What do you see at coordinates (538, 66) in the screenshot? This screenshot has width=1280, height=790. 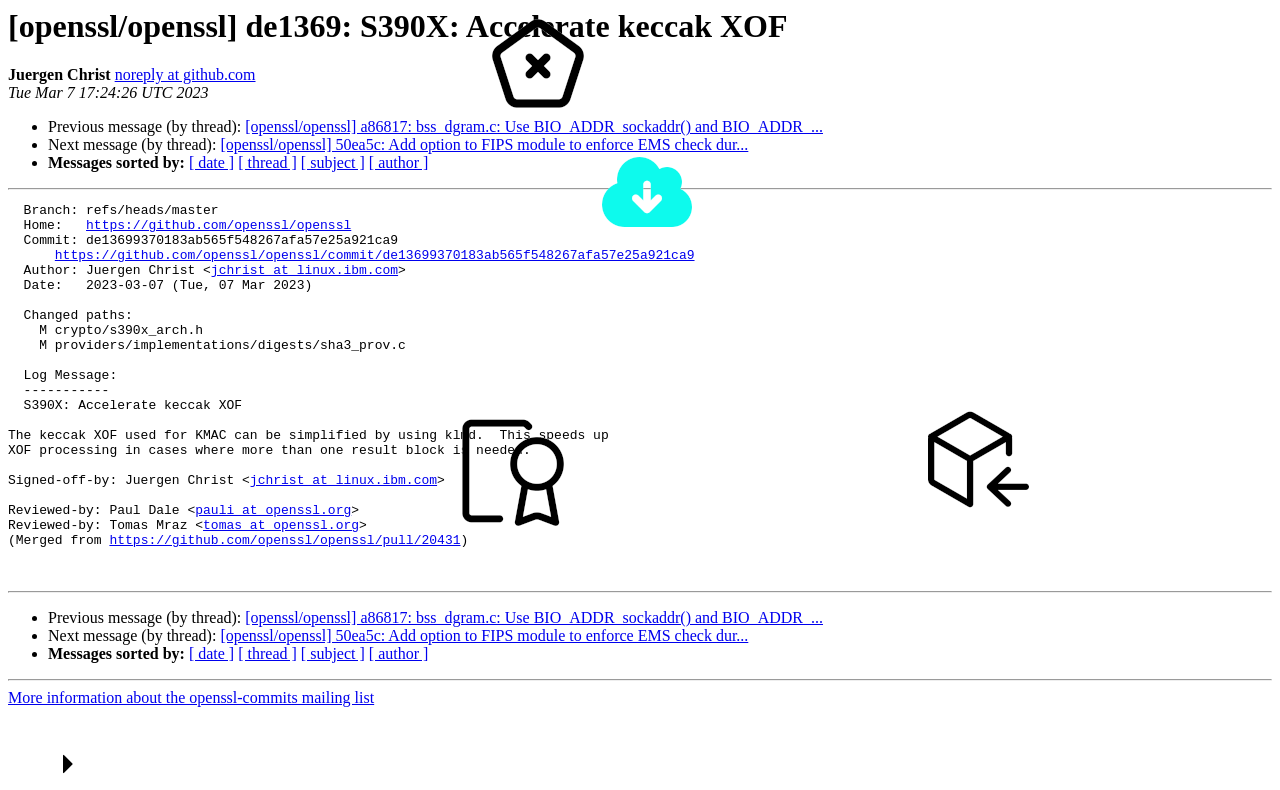 I see `remove or delete a selected shape` at bounding box center [538, 66].